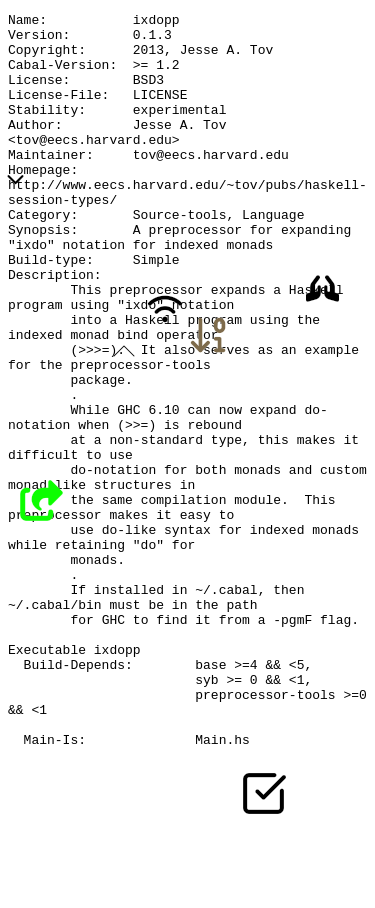 This screenshot has width=375, height=908. Describe the element at coordinates (40, 500) in the screenshot. I see `share content to another app or platform` at that location.